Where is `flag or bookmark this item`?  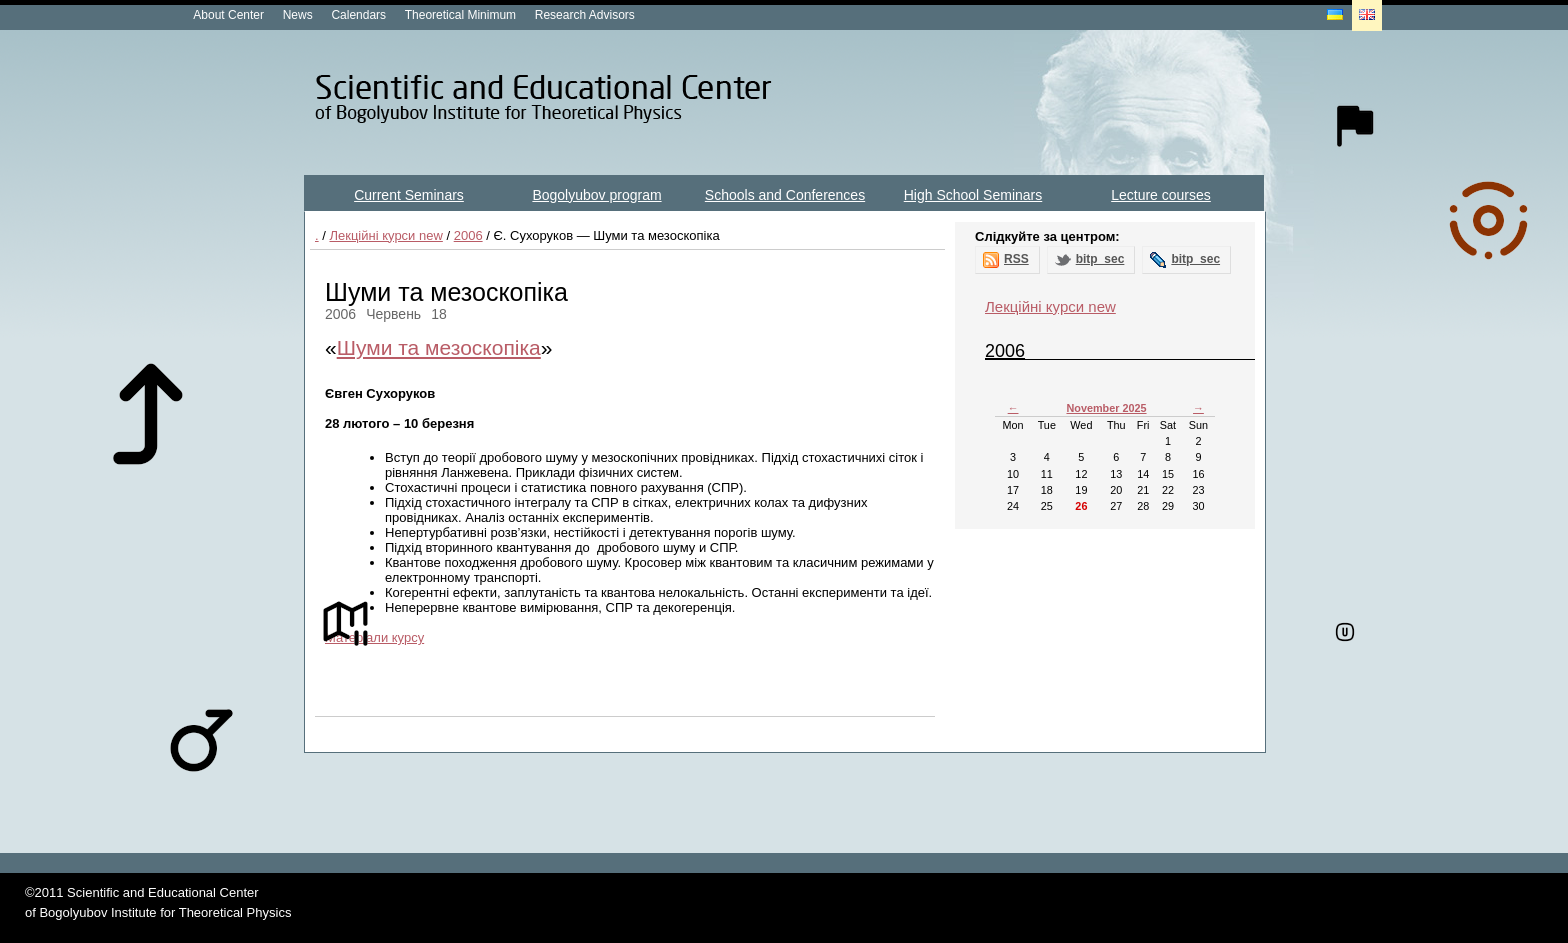
flag or bookmark this item is located at coordinates (1354, 125).